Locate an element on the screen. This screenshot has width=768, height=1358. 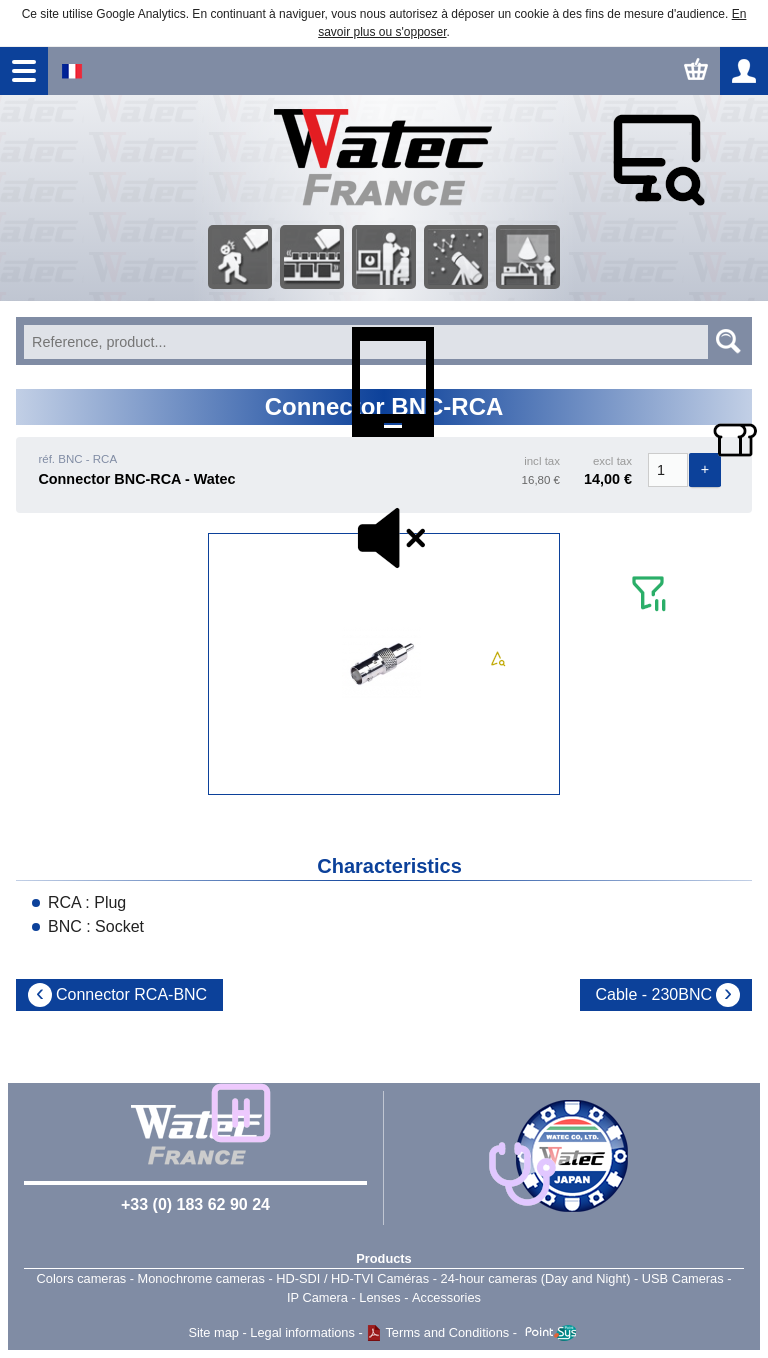
pause active filters is located at coordinates (648, 592).